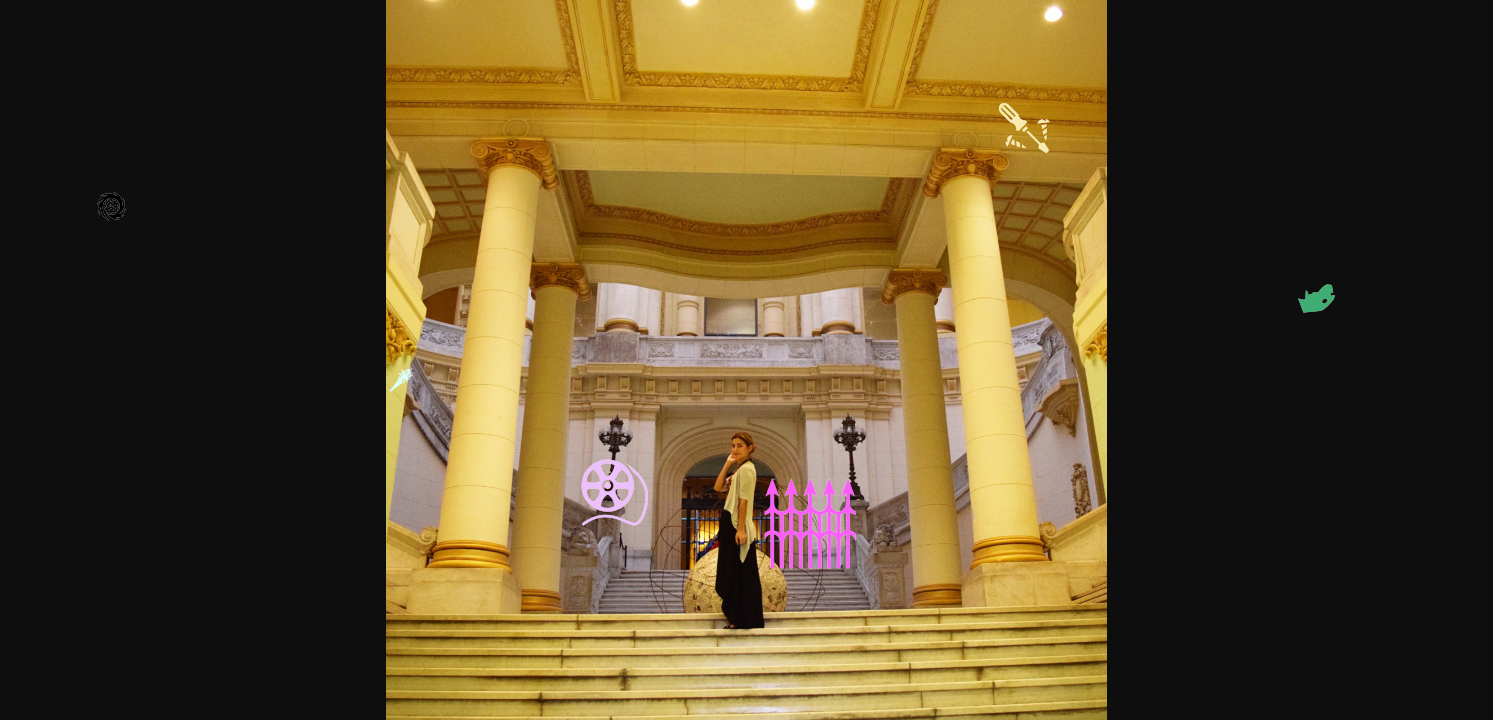 The height and width of the screenshot is (720, 1493). Describe the element at coordinates (810, 523) in the screenshot. I see `set up defensive barriers in-game` at that location.